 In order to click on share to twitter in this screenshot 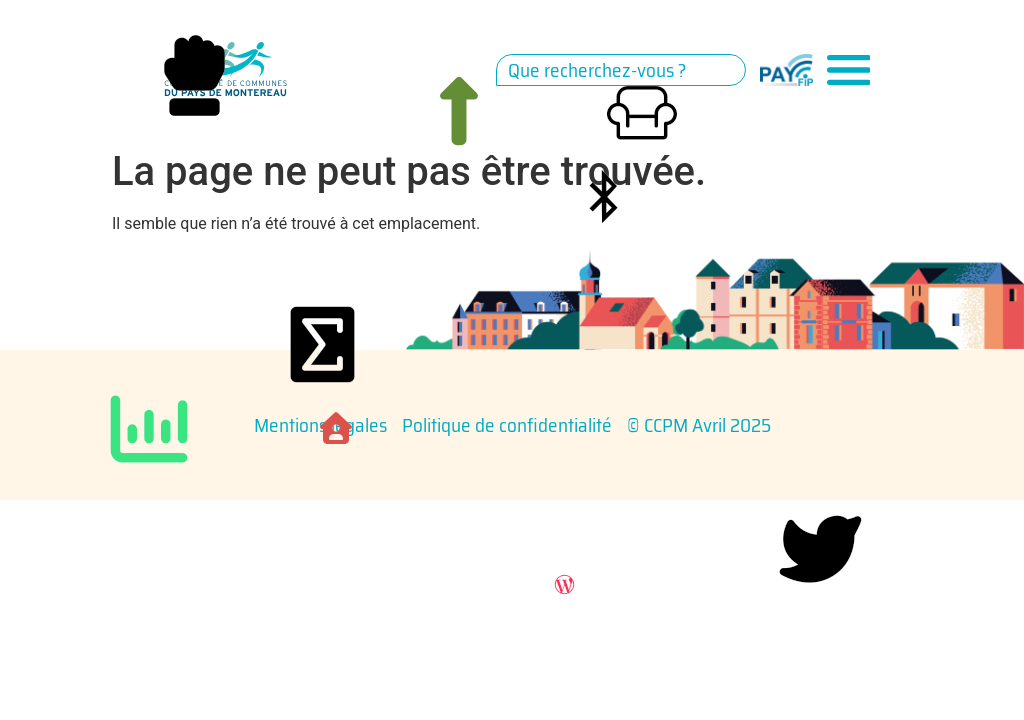, I will do `click(820, 549)`.